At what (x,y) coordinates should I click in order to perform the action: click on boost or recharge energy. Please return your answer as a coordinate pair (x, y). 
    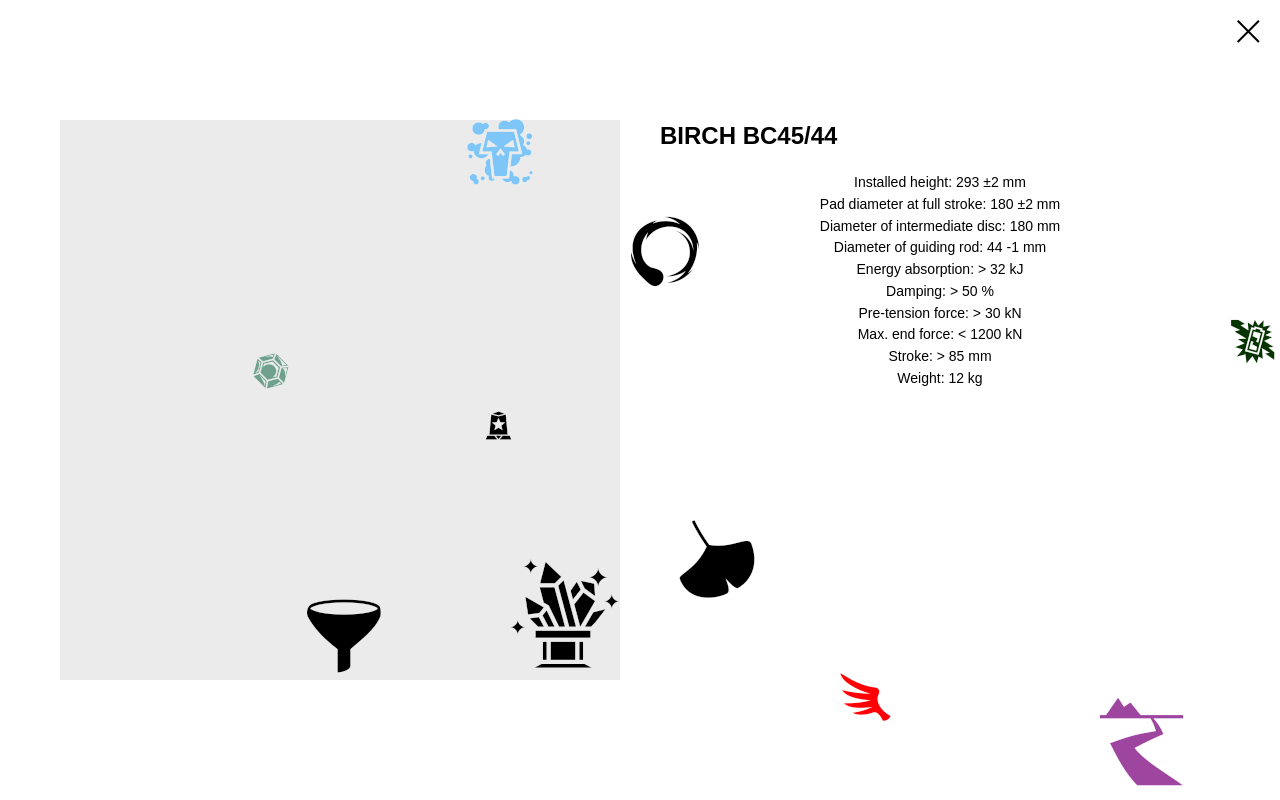
    Looking at the image, I should click on (1252, 341).